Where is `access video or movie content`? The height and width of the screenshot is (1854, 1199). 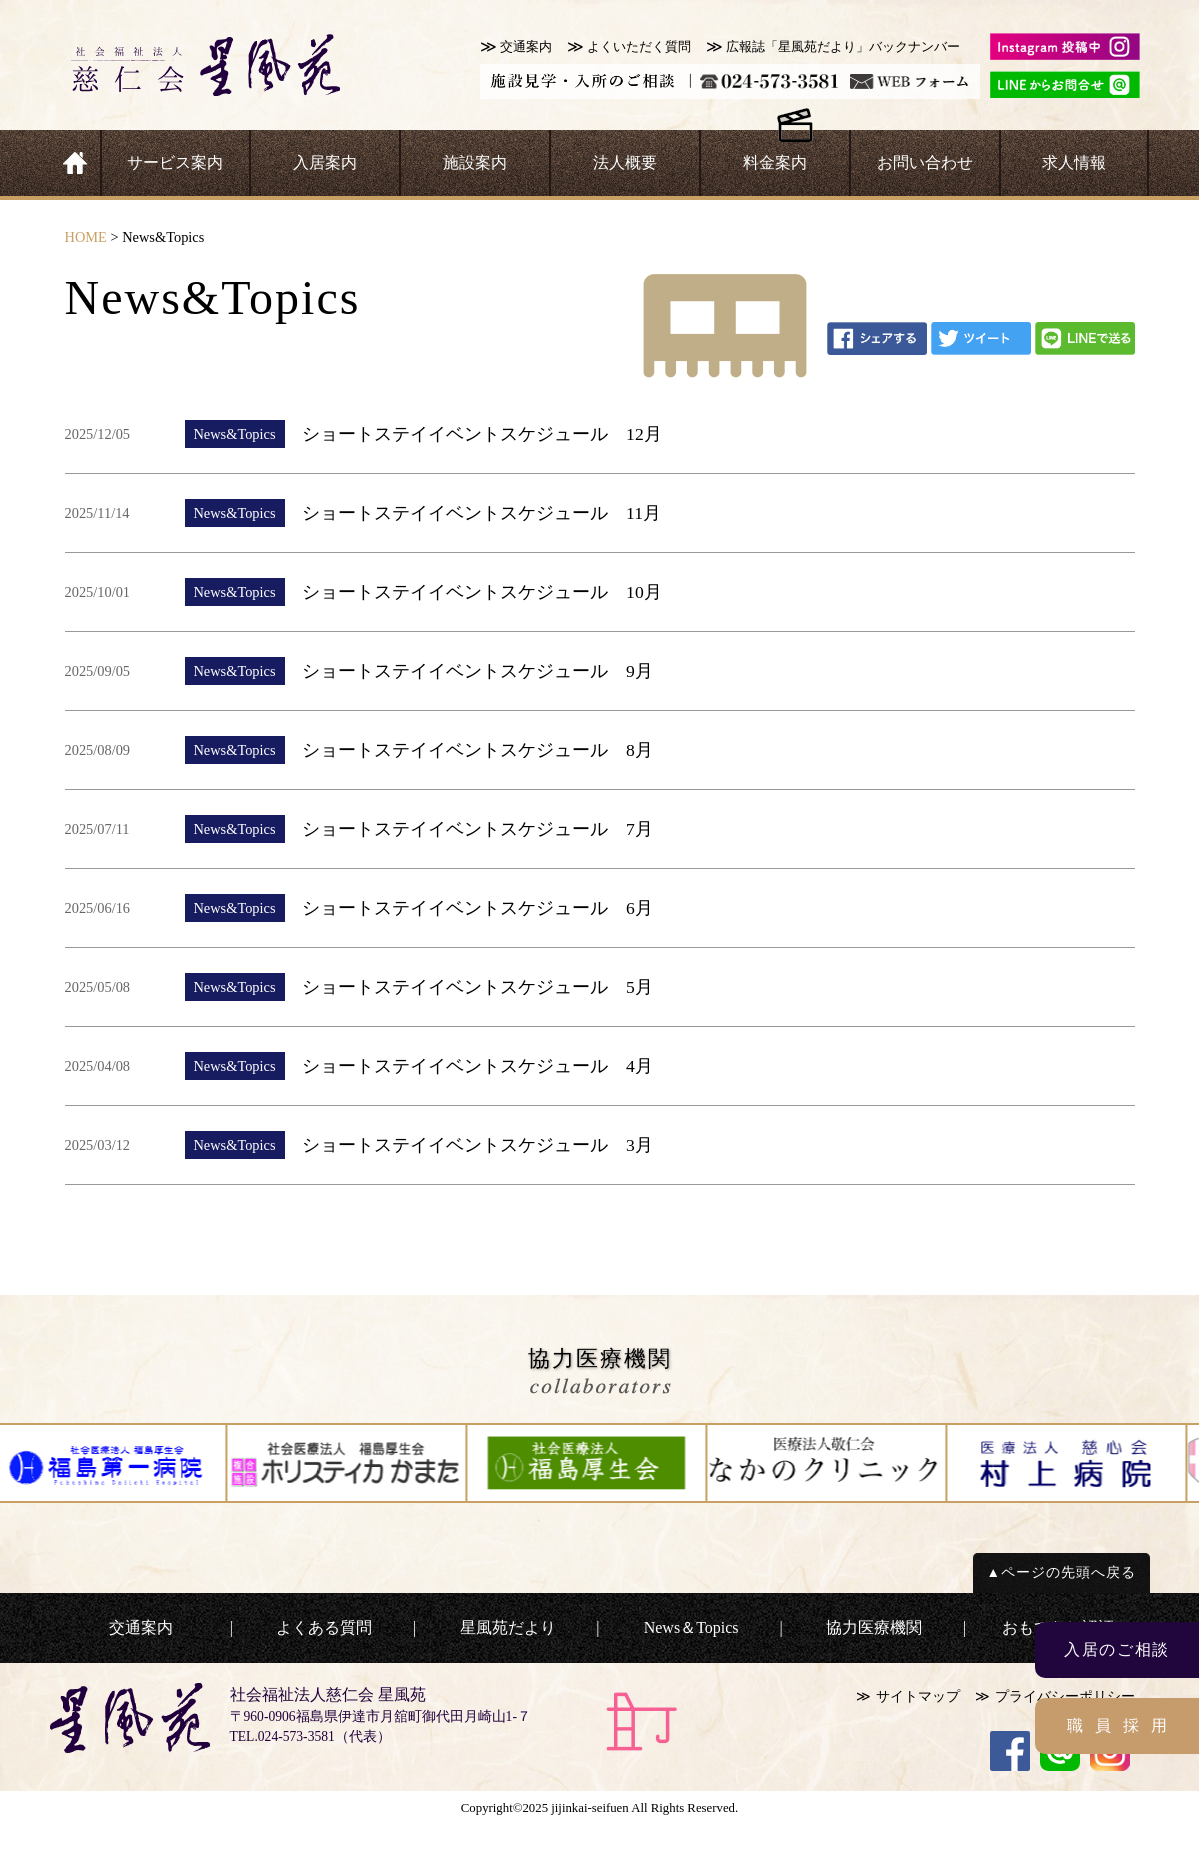
access video or movie content is located at coordinates (795, 126).